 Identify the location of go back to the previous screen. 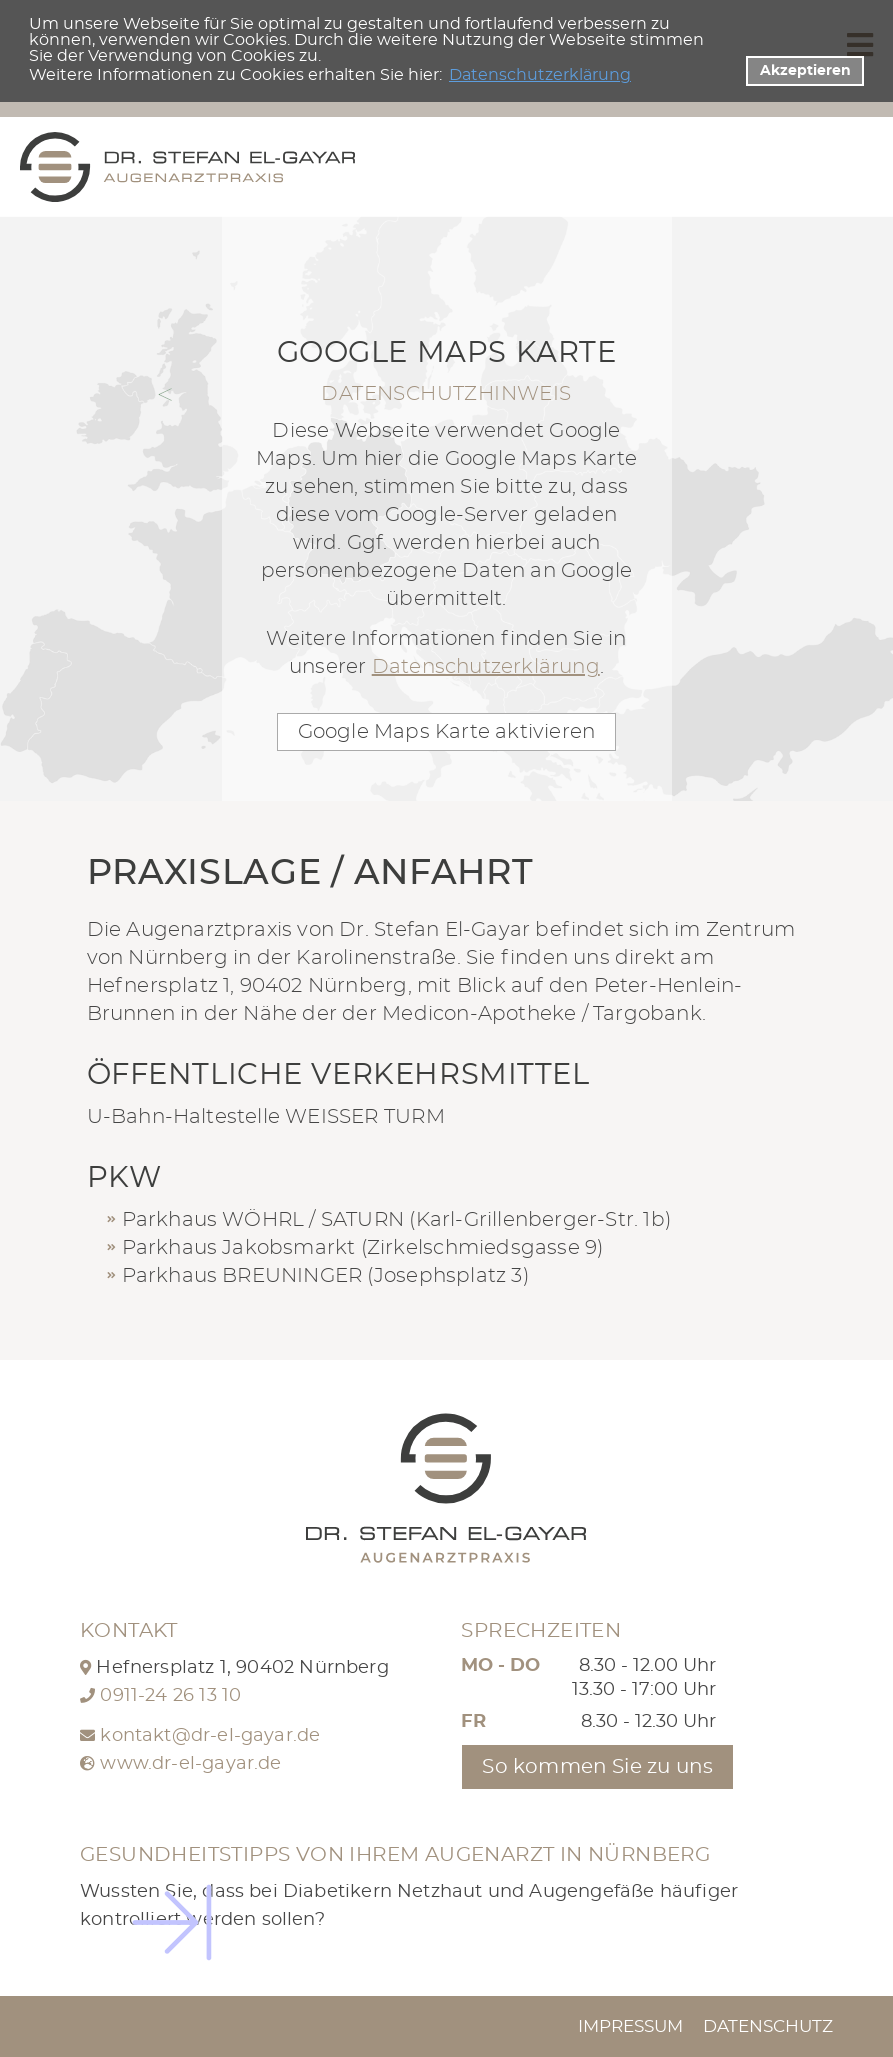
(165, 394).